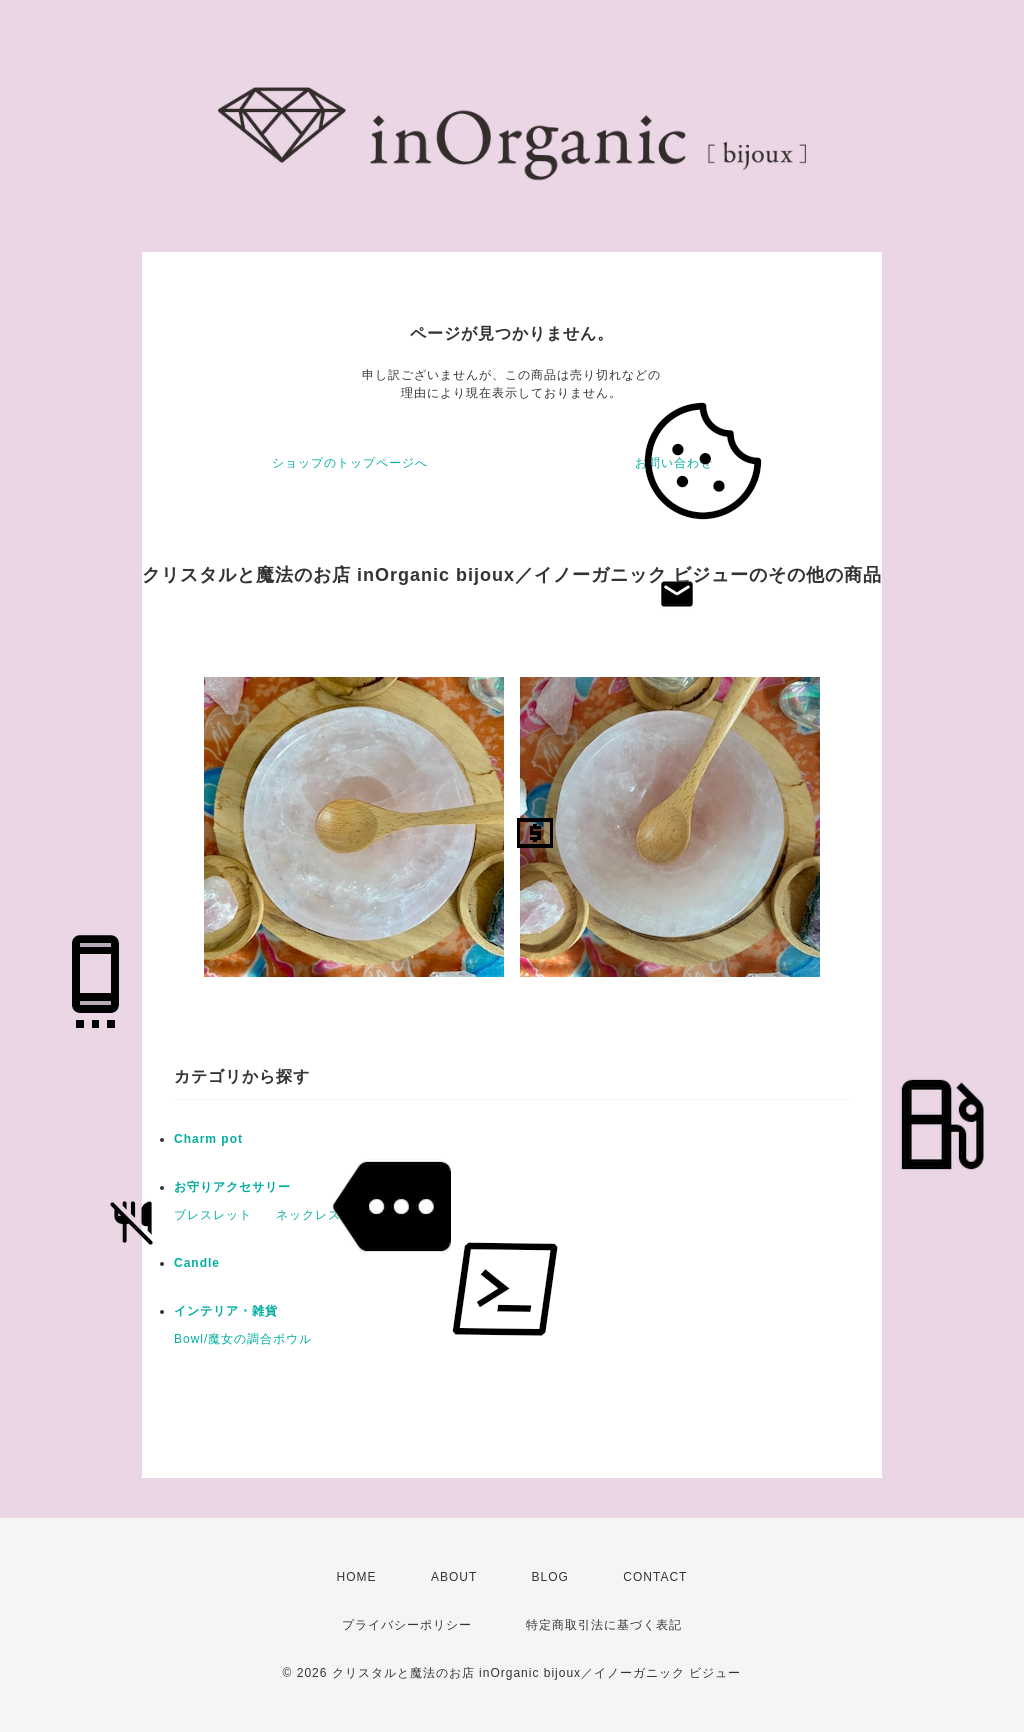  I want to click on manage cookie preferences and privacy settings, so click(703, 461).